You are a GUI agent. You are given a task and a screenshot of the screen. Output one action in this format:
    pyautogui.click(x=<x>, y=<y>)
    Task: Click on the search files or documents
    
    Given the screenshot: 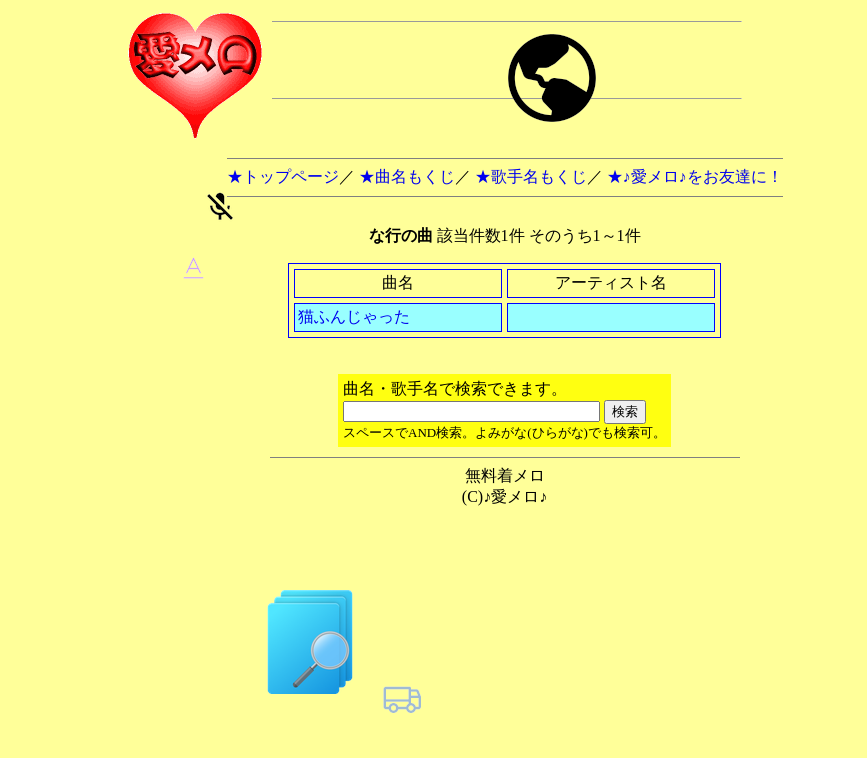 What is the action you would take?
    pyautogui.click(x=310, y=642)
    